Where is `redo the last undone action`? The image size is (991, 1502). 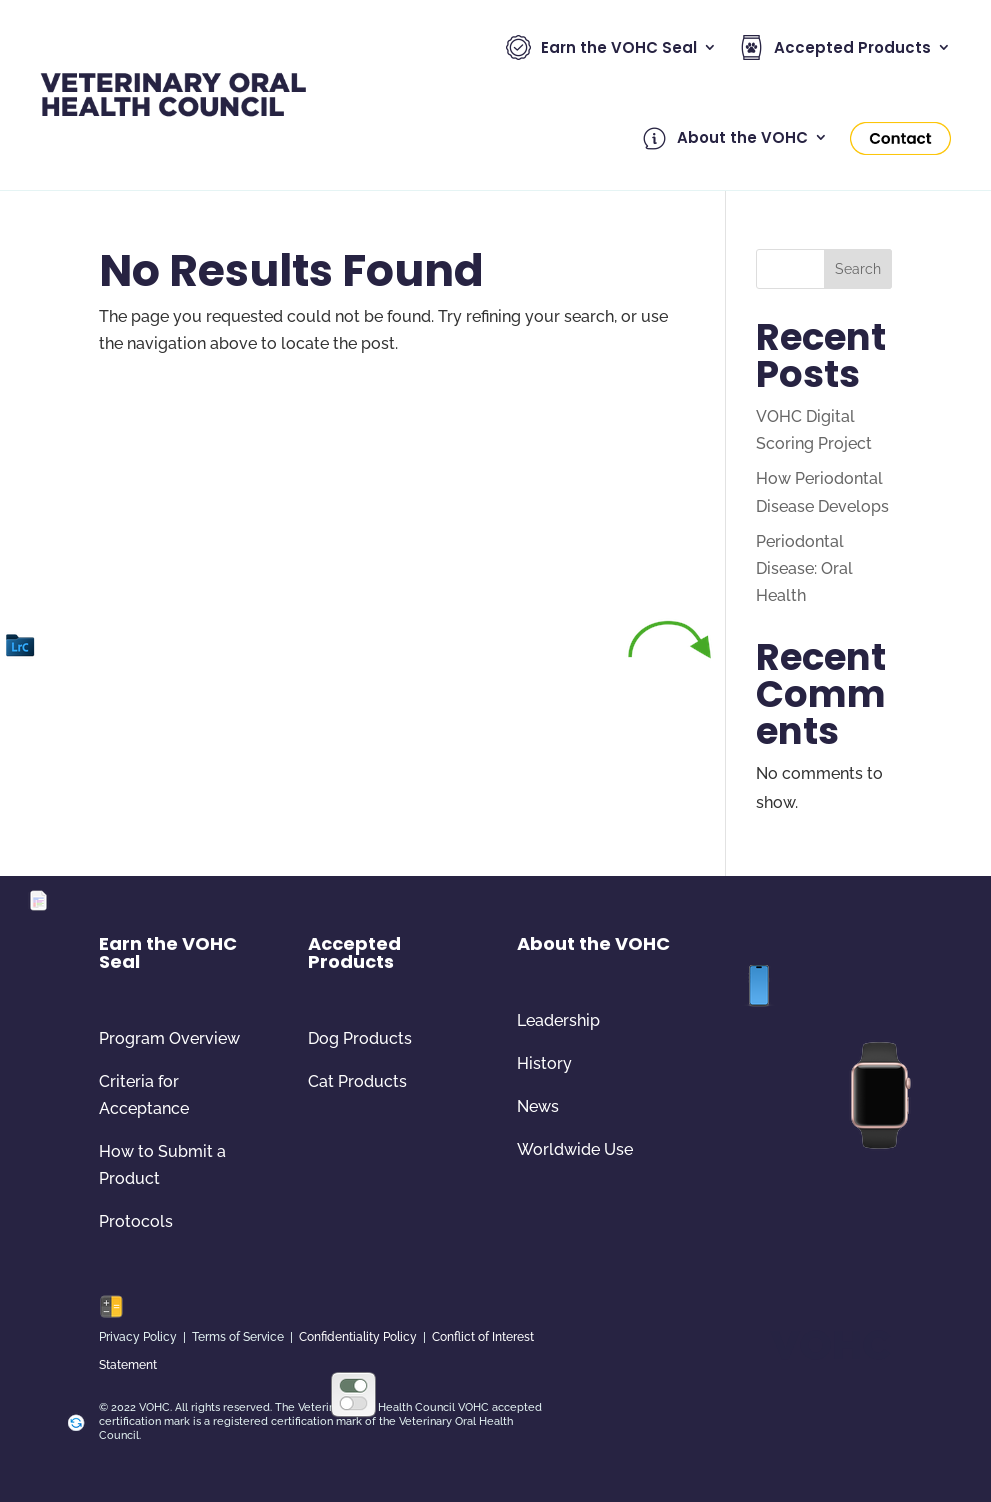 redo the last undone action is located at coordinates (670, 639).